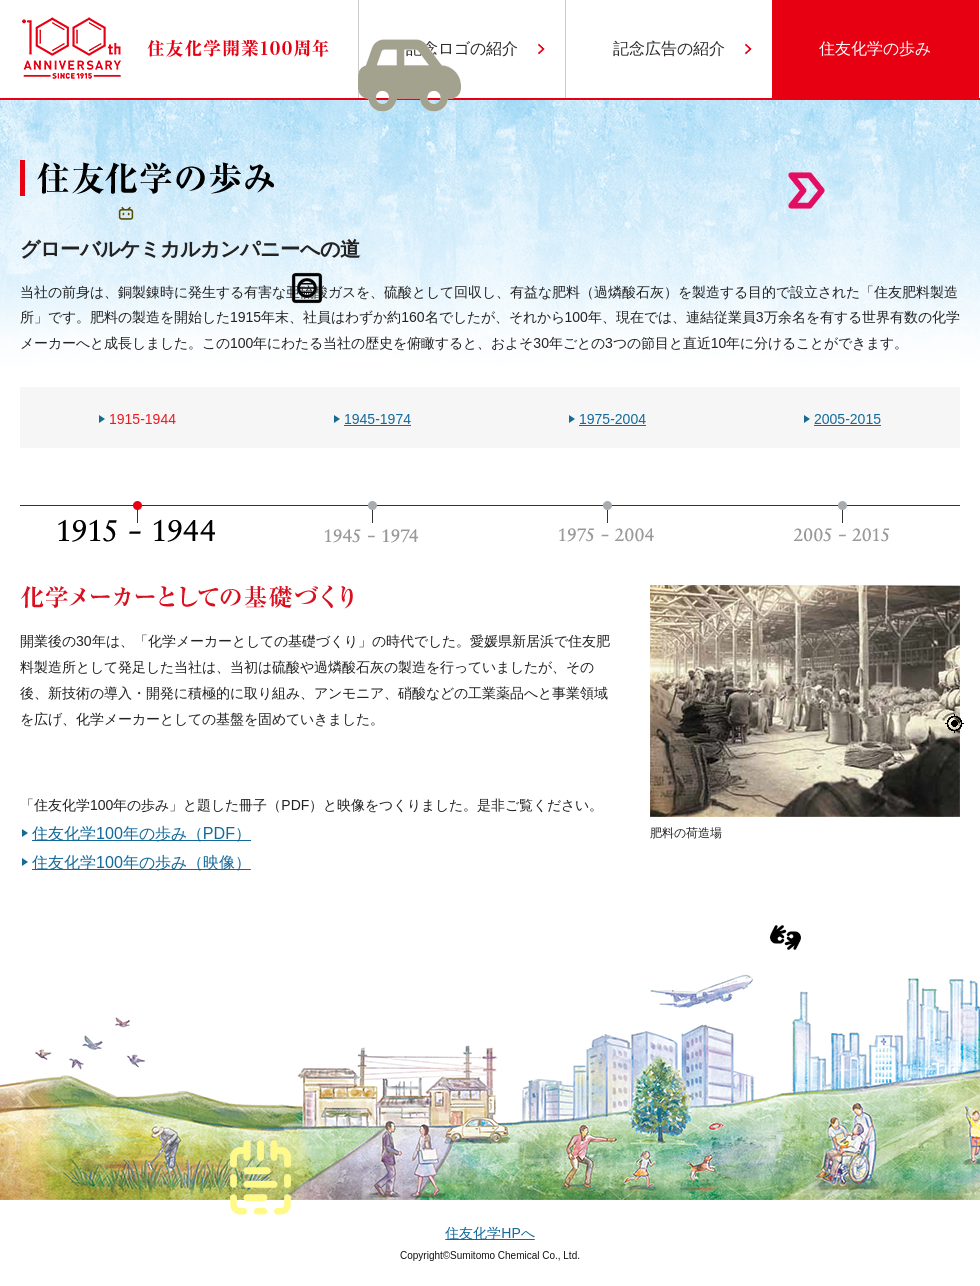  What do you see at coordinates (806, 190) in the screenshot?
I see `navigate to the next item or step` at bounding box center [806, 190].